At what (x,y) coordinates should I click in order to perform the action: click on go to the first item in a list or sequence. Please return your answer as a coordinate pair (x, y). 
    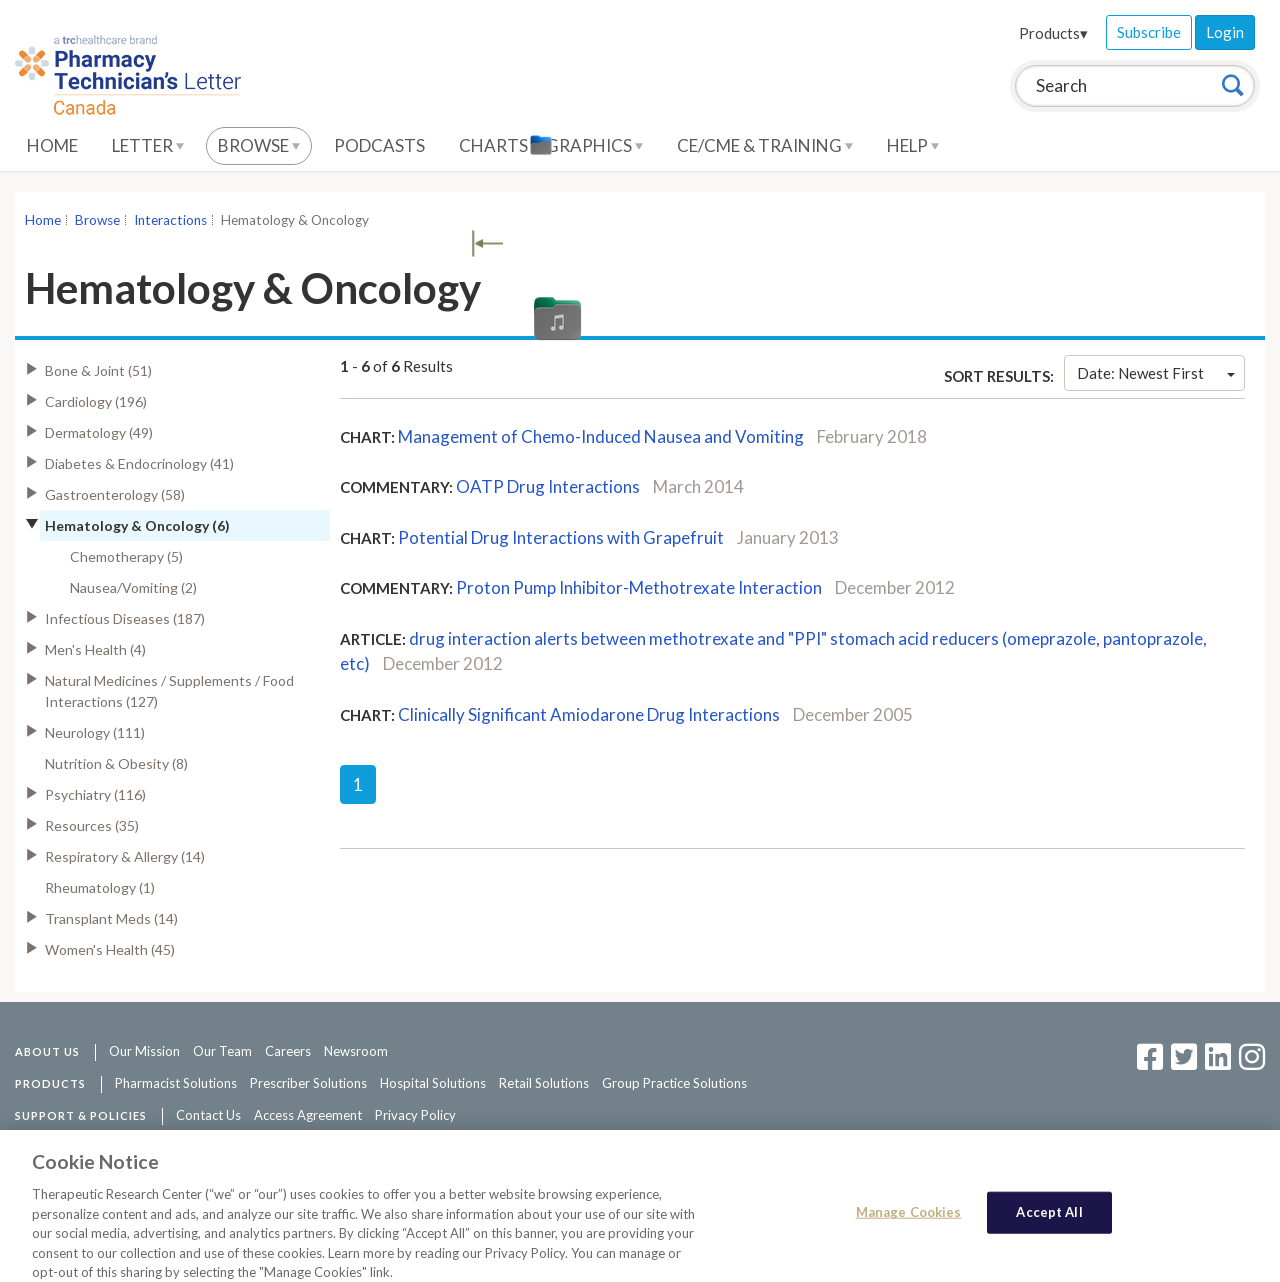
    Looking at the image, I should click on (487, 243).